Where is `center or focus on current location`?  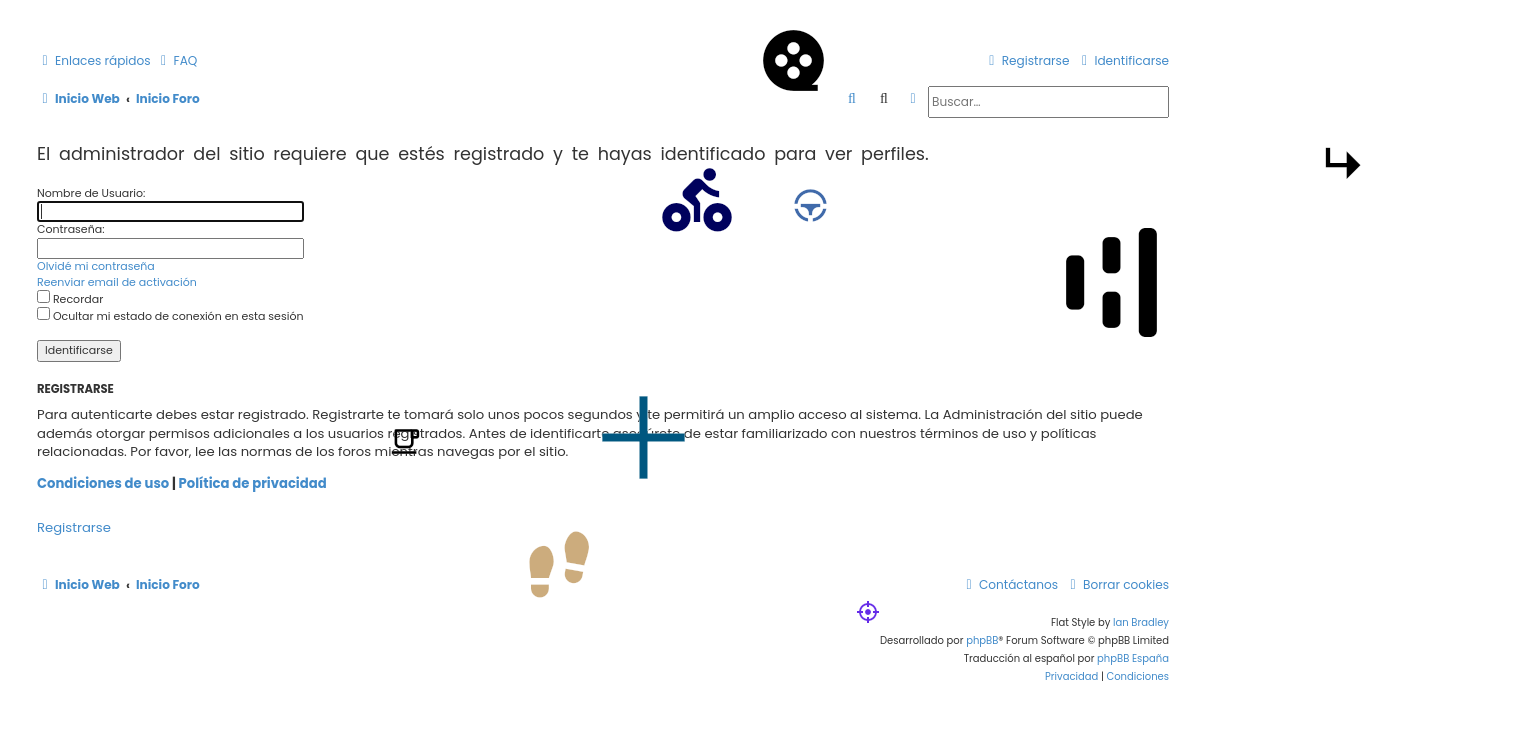
center or focus on current location is located at coordinates (868, 612).